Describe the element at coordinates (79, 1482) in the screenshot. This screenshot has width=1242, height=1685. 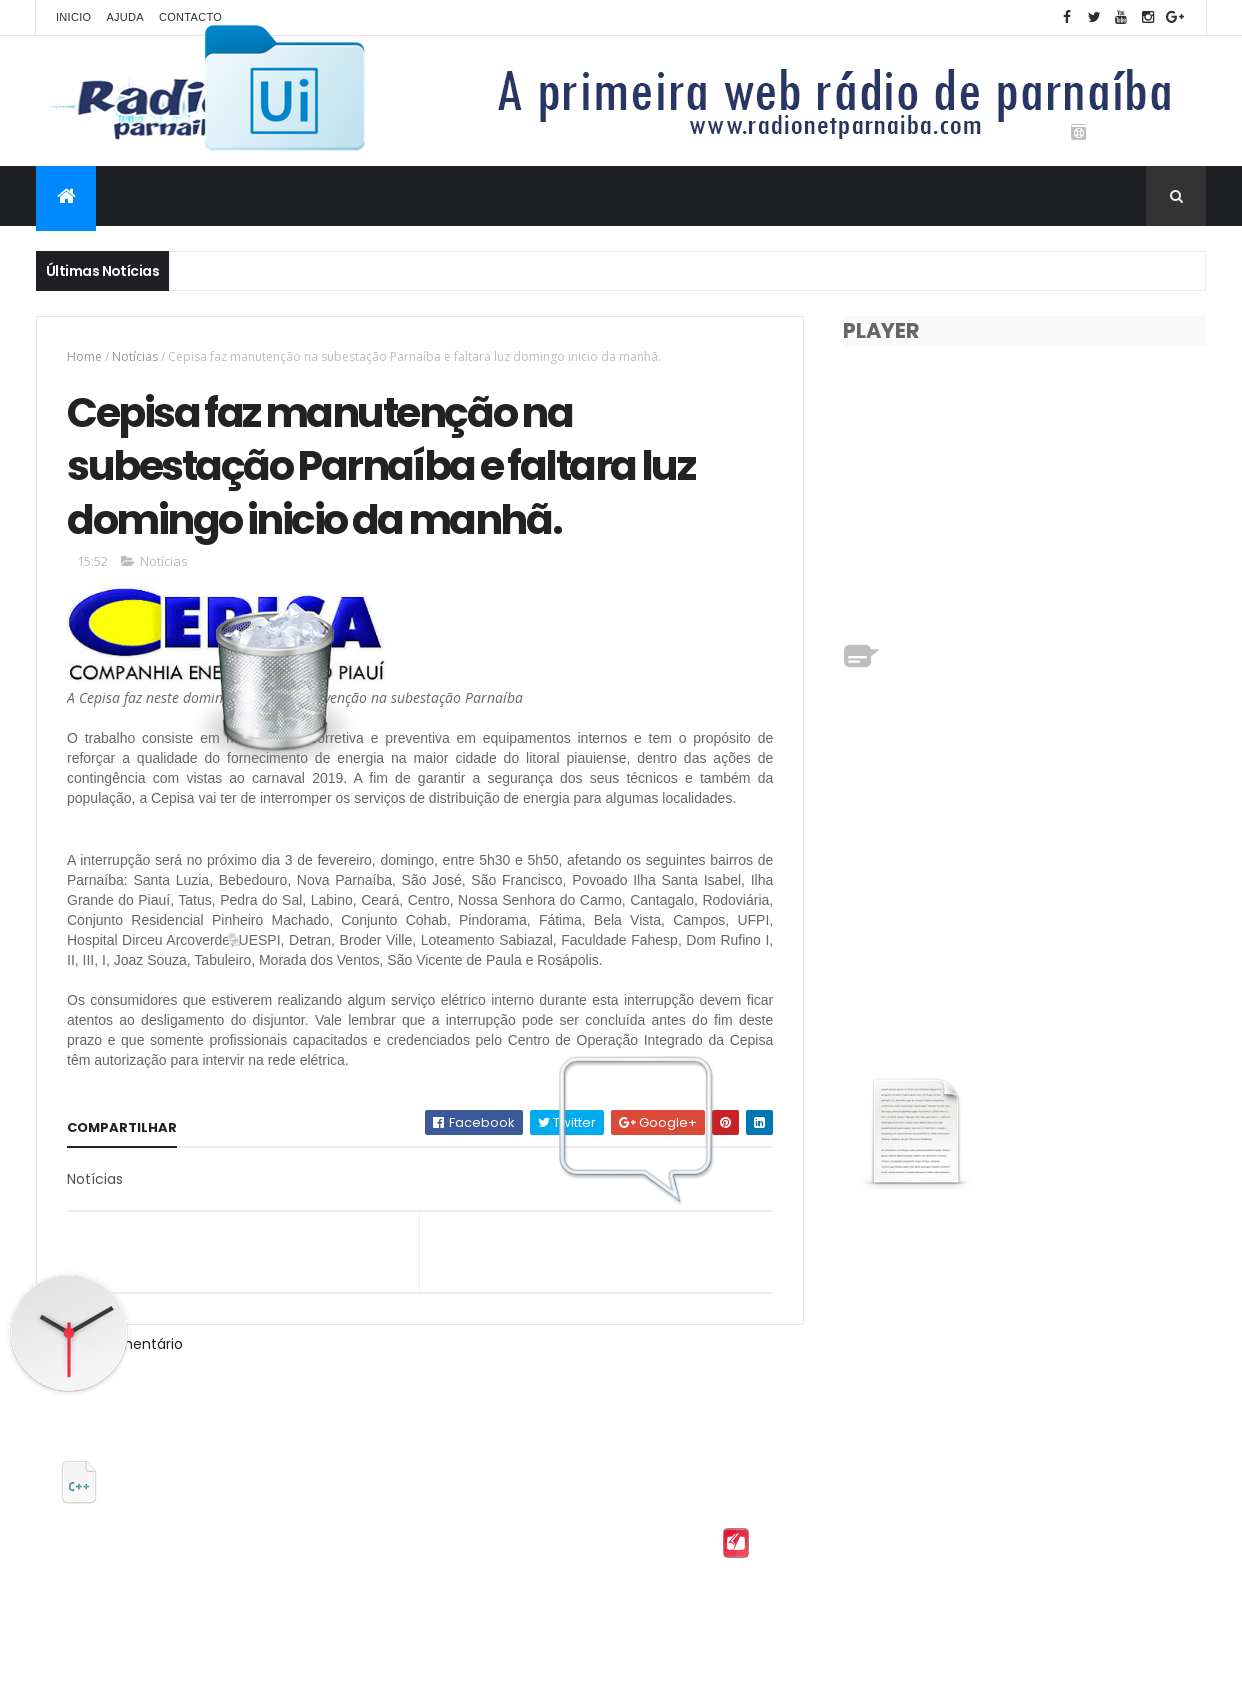
I see `a c++ source code file` at that location.